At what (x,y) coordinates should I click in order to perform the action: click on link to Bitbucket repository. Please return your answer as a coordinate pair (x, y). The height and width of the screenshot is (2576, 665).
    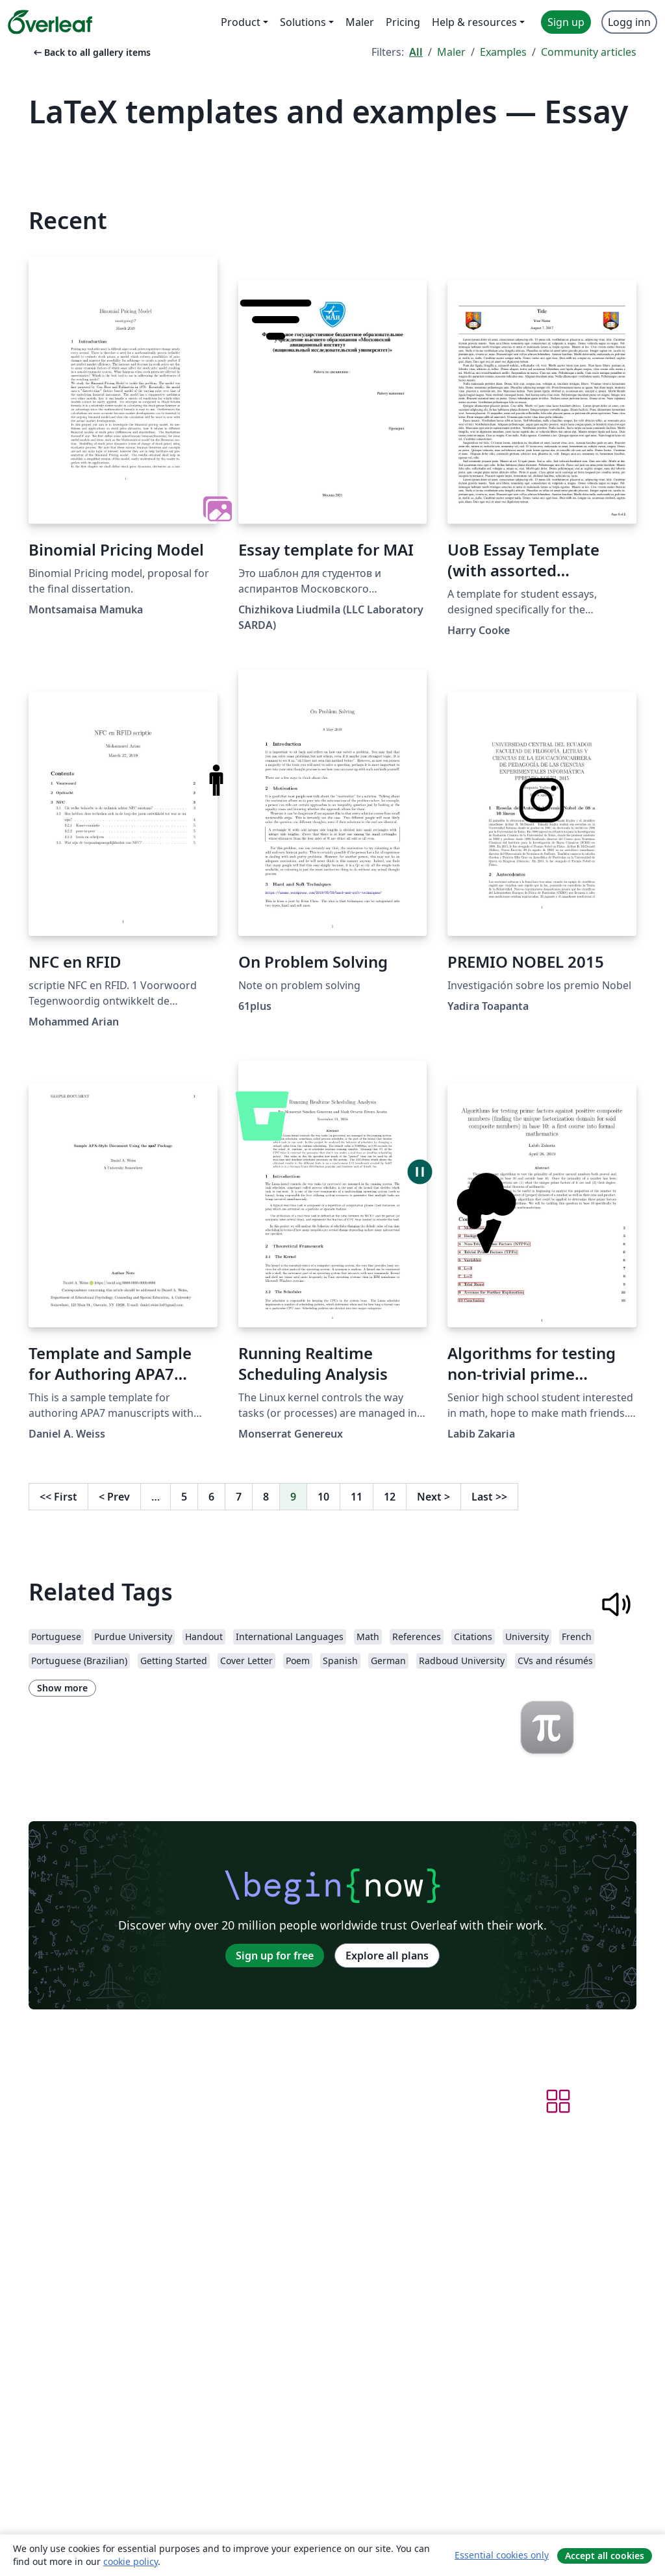
    Looking at the image, I should click on (262, 1116).